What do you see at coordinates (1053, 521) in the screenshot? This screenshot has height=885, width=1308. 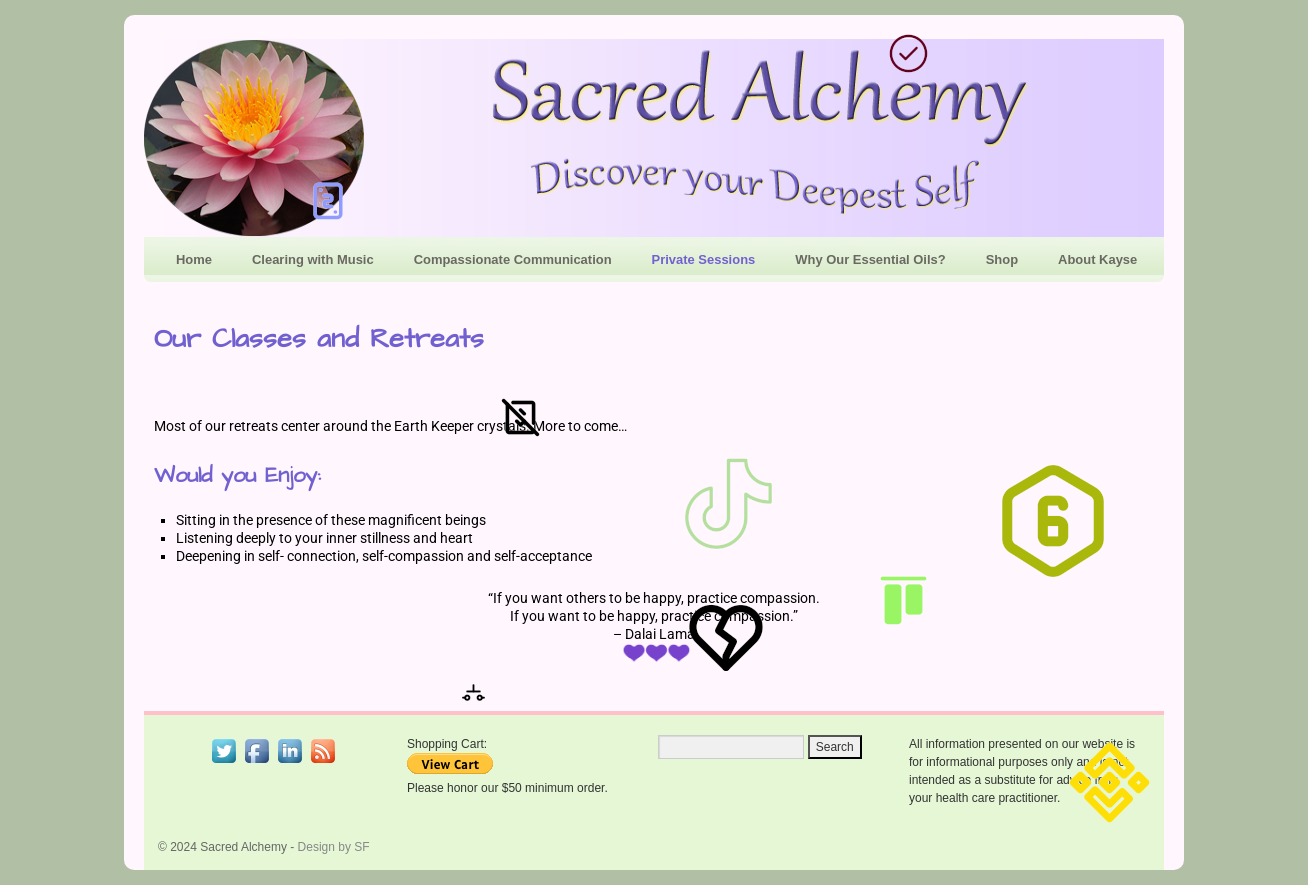 I see `indicates step 6 in a multi-step process` at bounding box center [1053, 521].